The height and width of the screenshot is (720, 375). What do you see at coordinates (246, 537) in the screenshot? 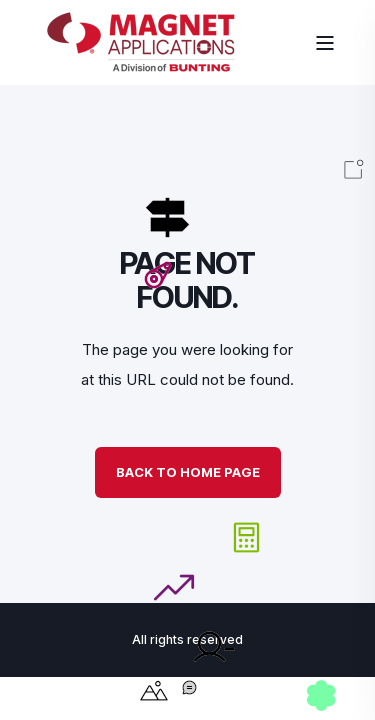
I see `open the calculator app` at bounding box center [246, 537].